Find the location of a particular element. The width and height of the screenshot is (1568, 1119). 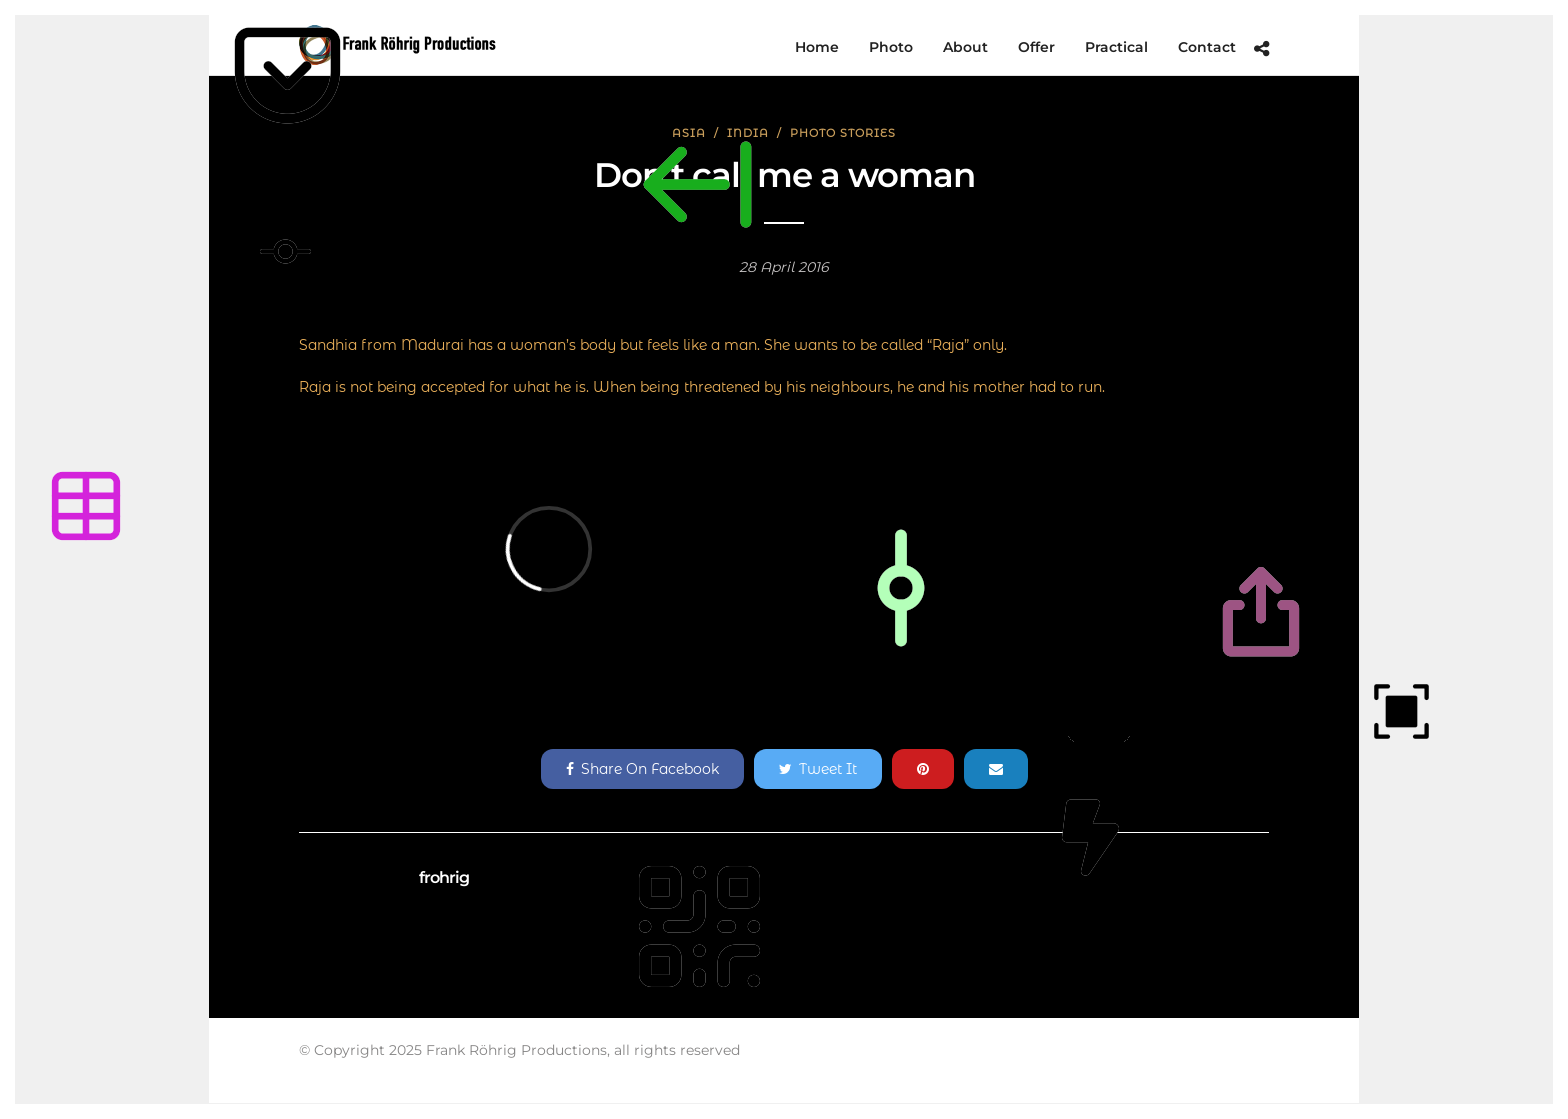

indicates flash or quick action mode is located at coordinates (1090, 837).